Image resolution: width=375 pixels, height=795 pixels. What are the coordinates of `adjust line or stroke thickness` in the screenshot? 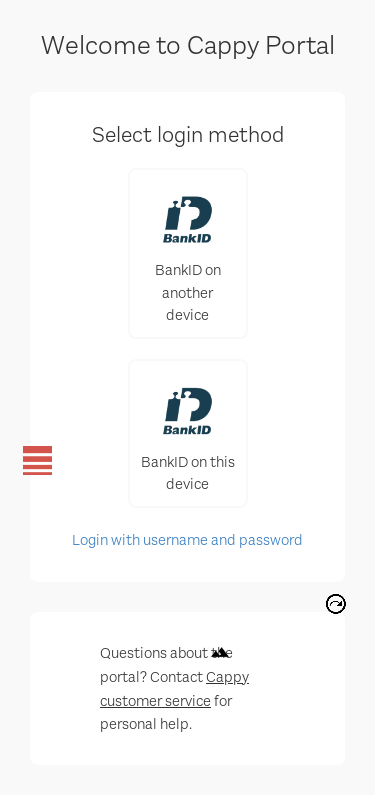 It's located at (37, 460).